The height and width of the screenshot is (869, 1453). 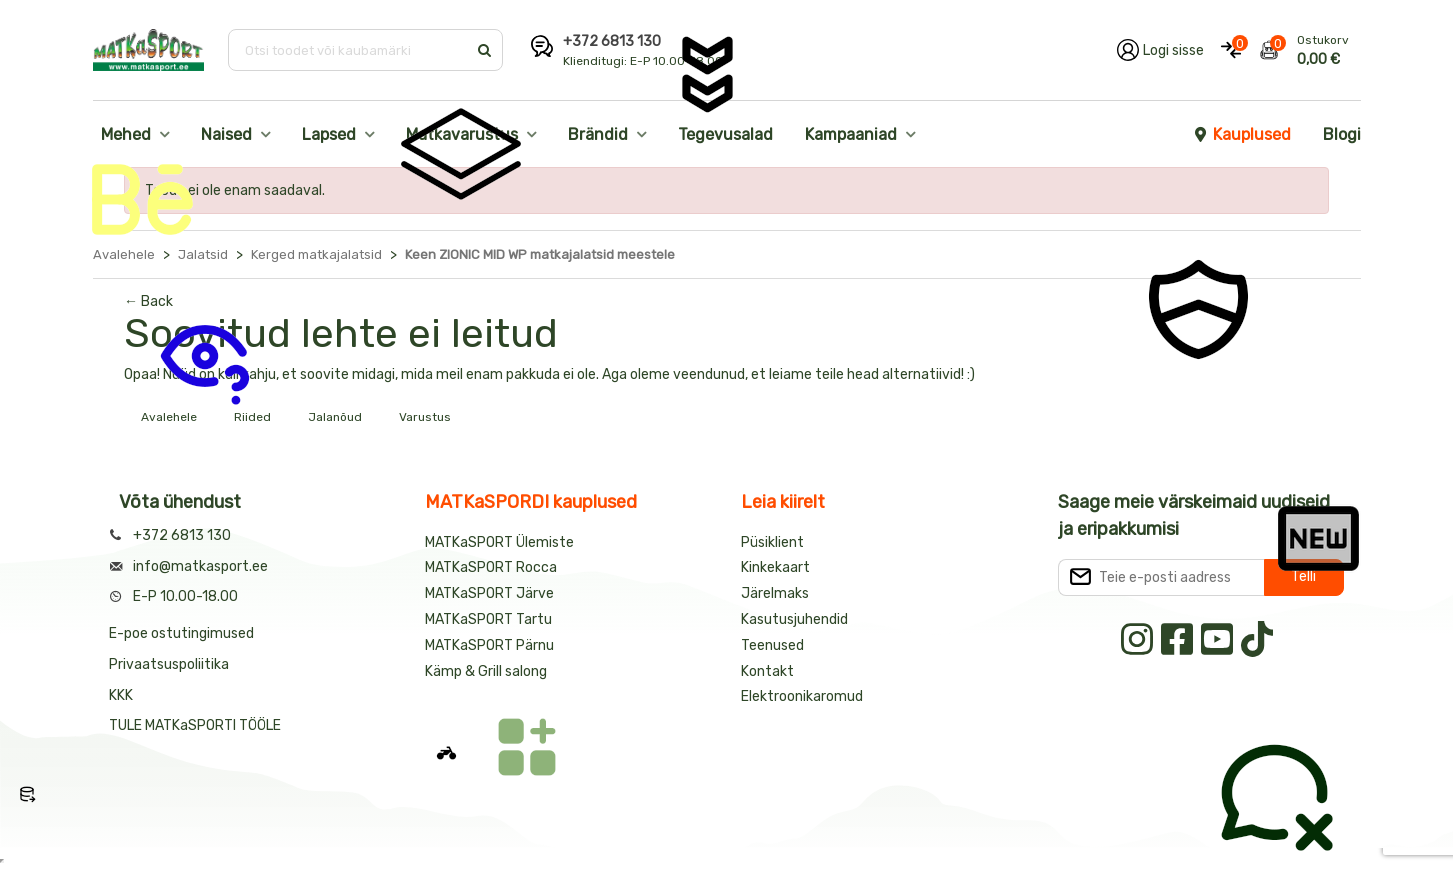 I want to click on select motorcycle as transportation mode, so click(x=446, y=752).